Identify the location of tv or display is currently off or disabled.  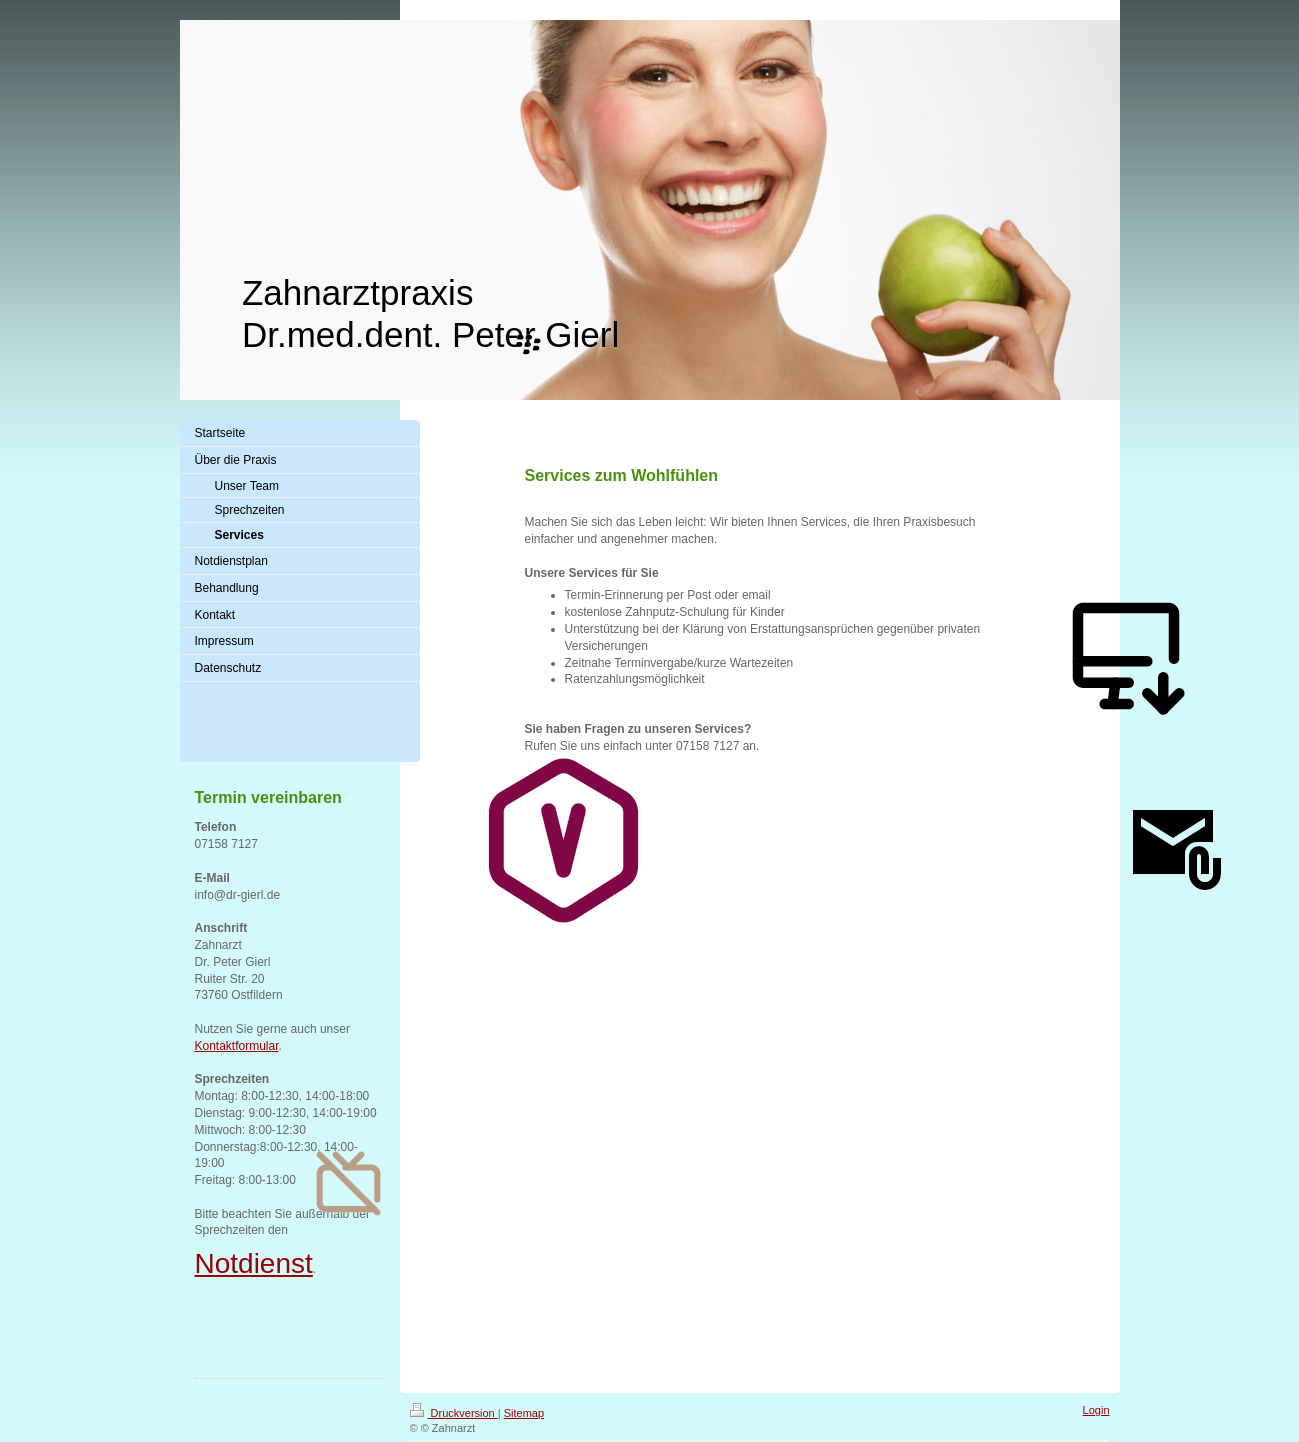
(348, 1183).